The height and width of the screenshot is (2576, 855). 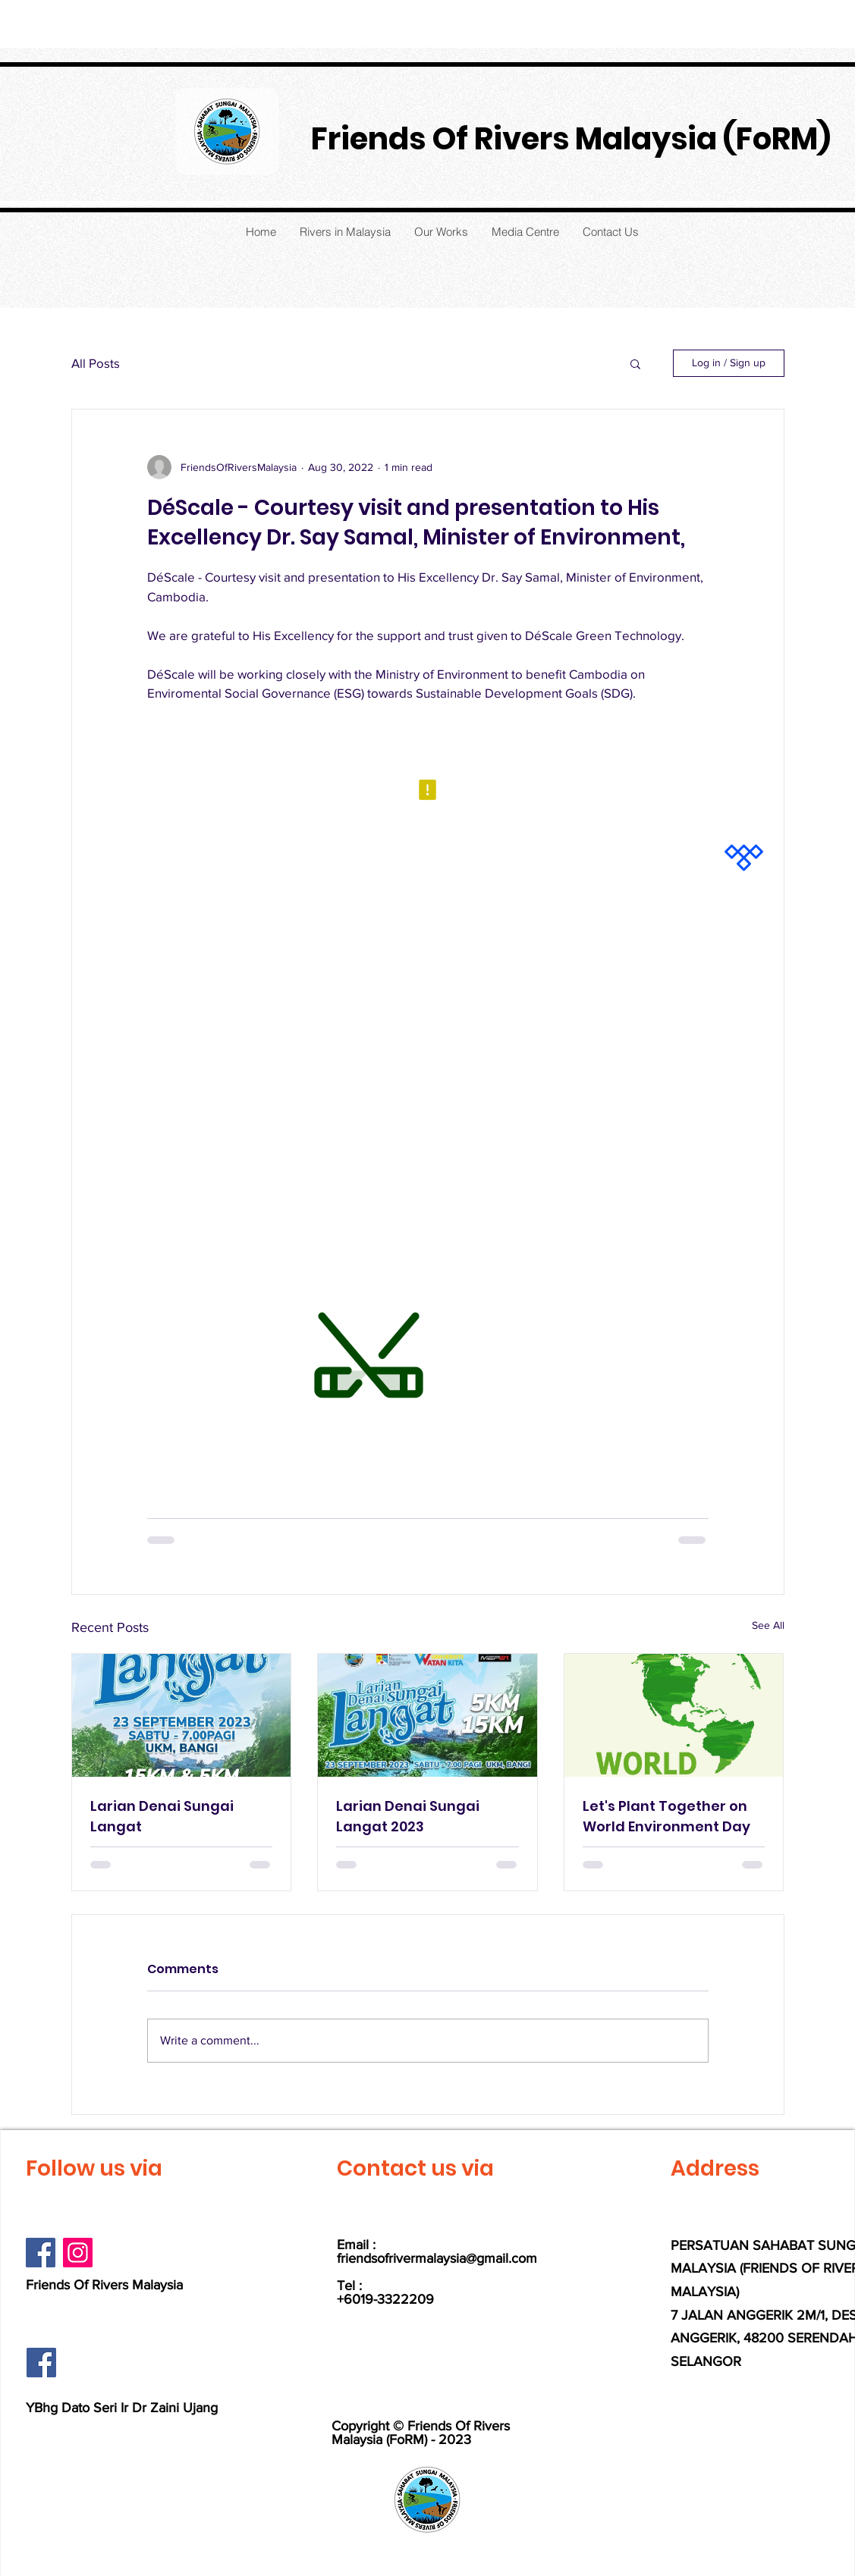 What do you see at coordinates (743, 856) in the screenshot?
I see `open tidal music streaming app` at bounding box center [743, 856].